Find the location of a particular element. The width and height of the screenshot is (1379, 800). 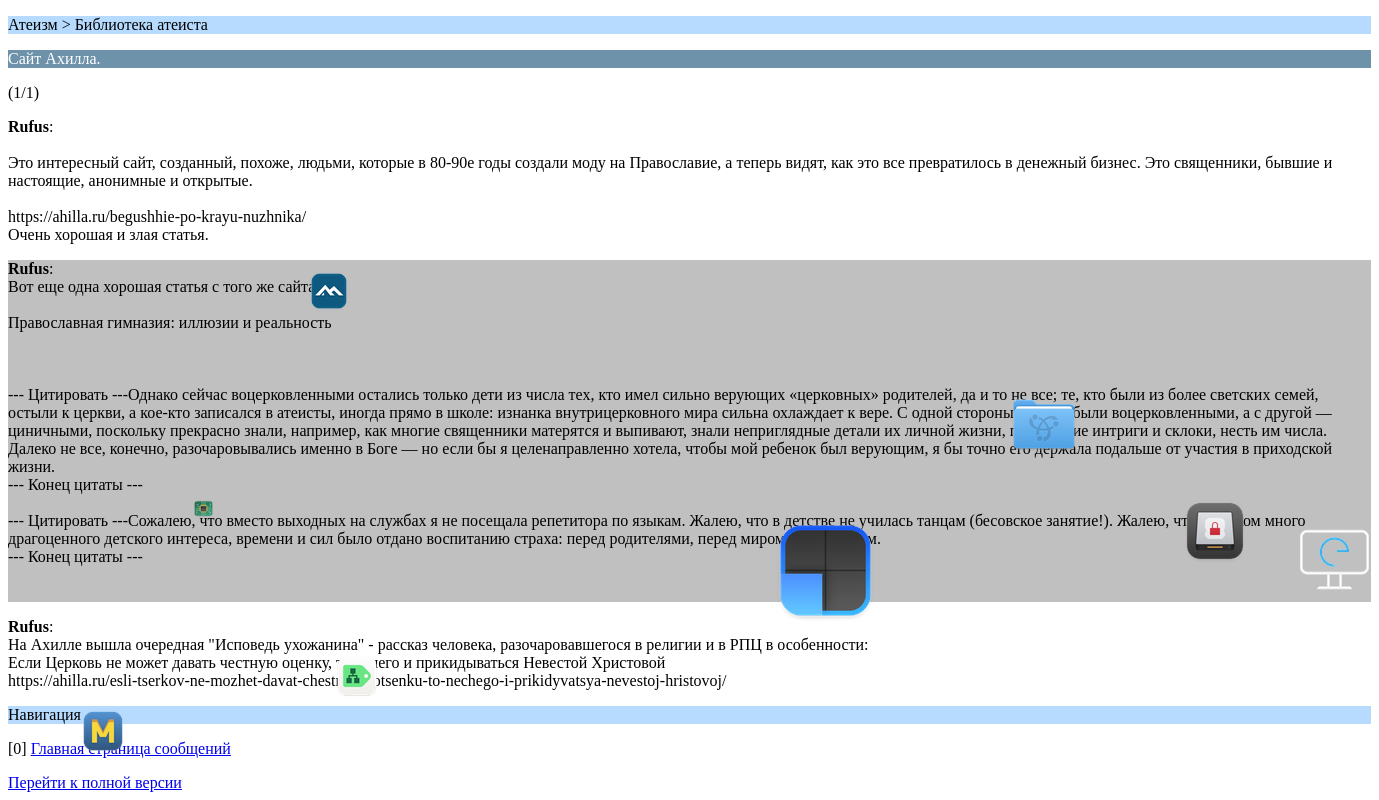

open alpine linux application is located at coordinates (329, 291).